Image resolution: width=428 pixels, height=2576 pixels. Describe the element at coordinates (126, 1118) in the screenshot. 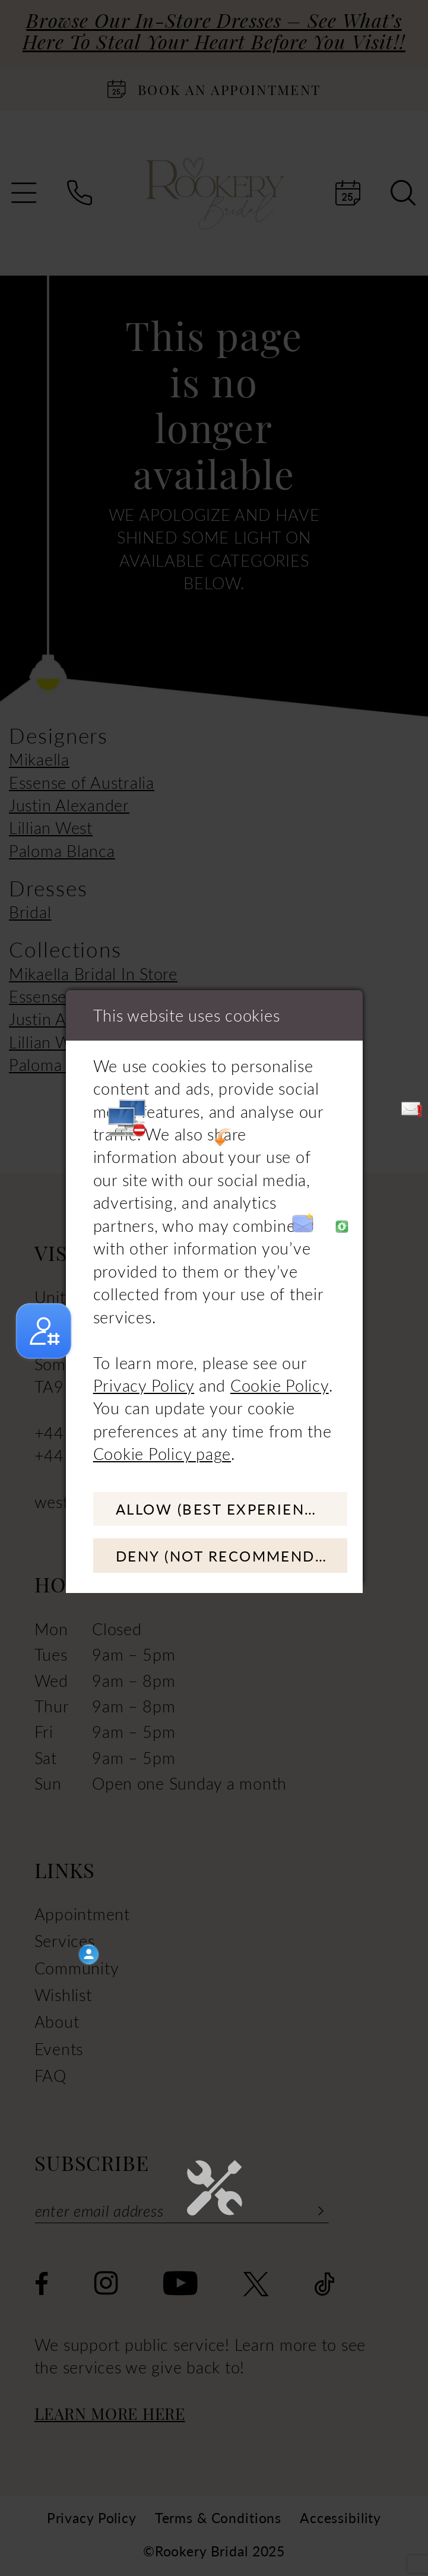

I see `indicates network connection error` at that location.